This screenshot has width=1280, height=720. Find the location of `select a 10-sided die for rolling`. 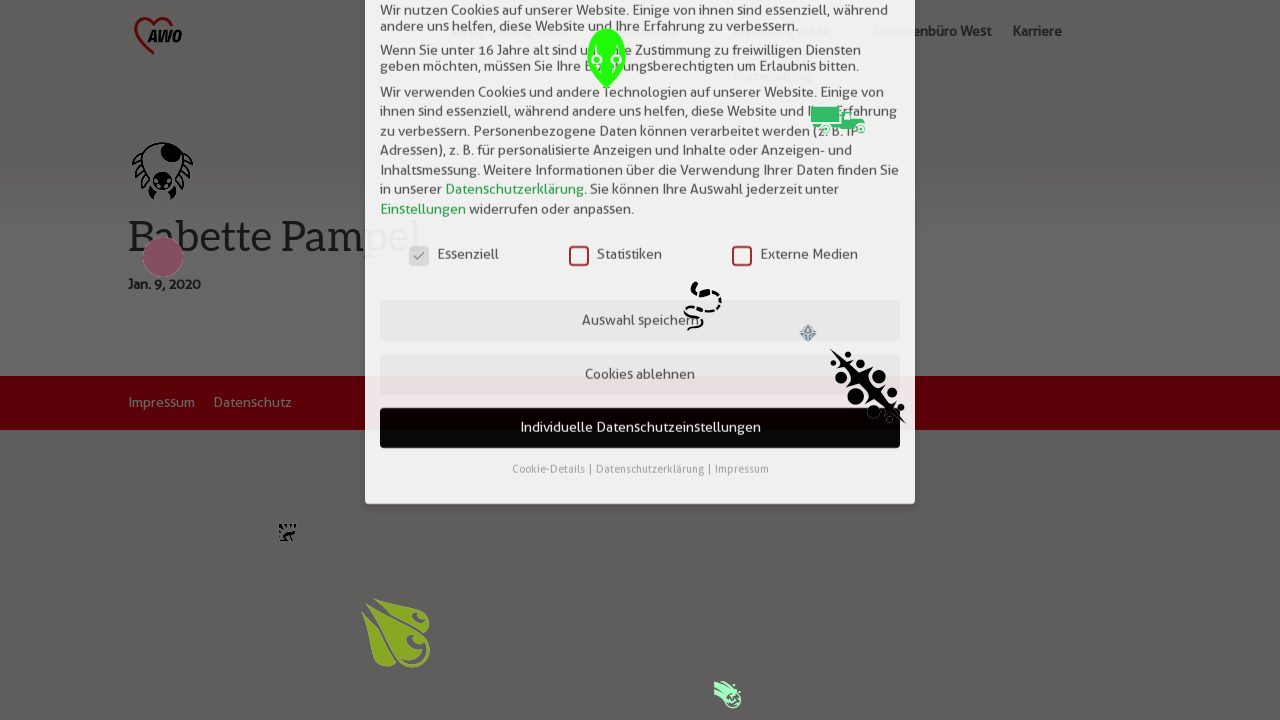

select a 10-sided die for rolling is located at coordinates (808, 333).